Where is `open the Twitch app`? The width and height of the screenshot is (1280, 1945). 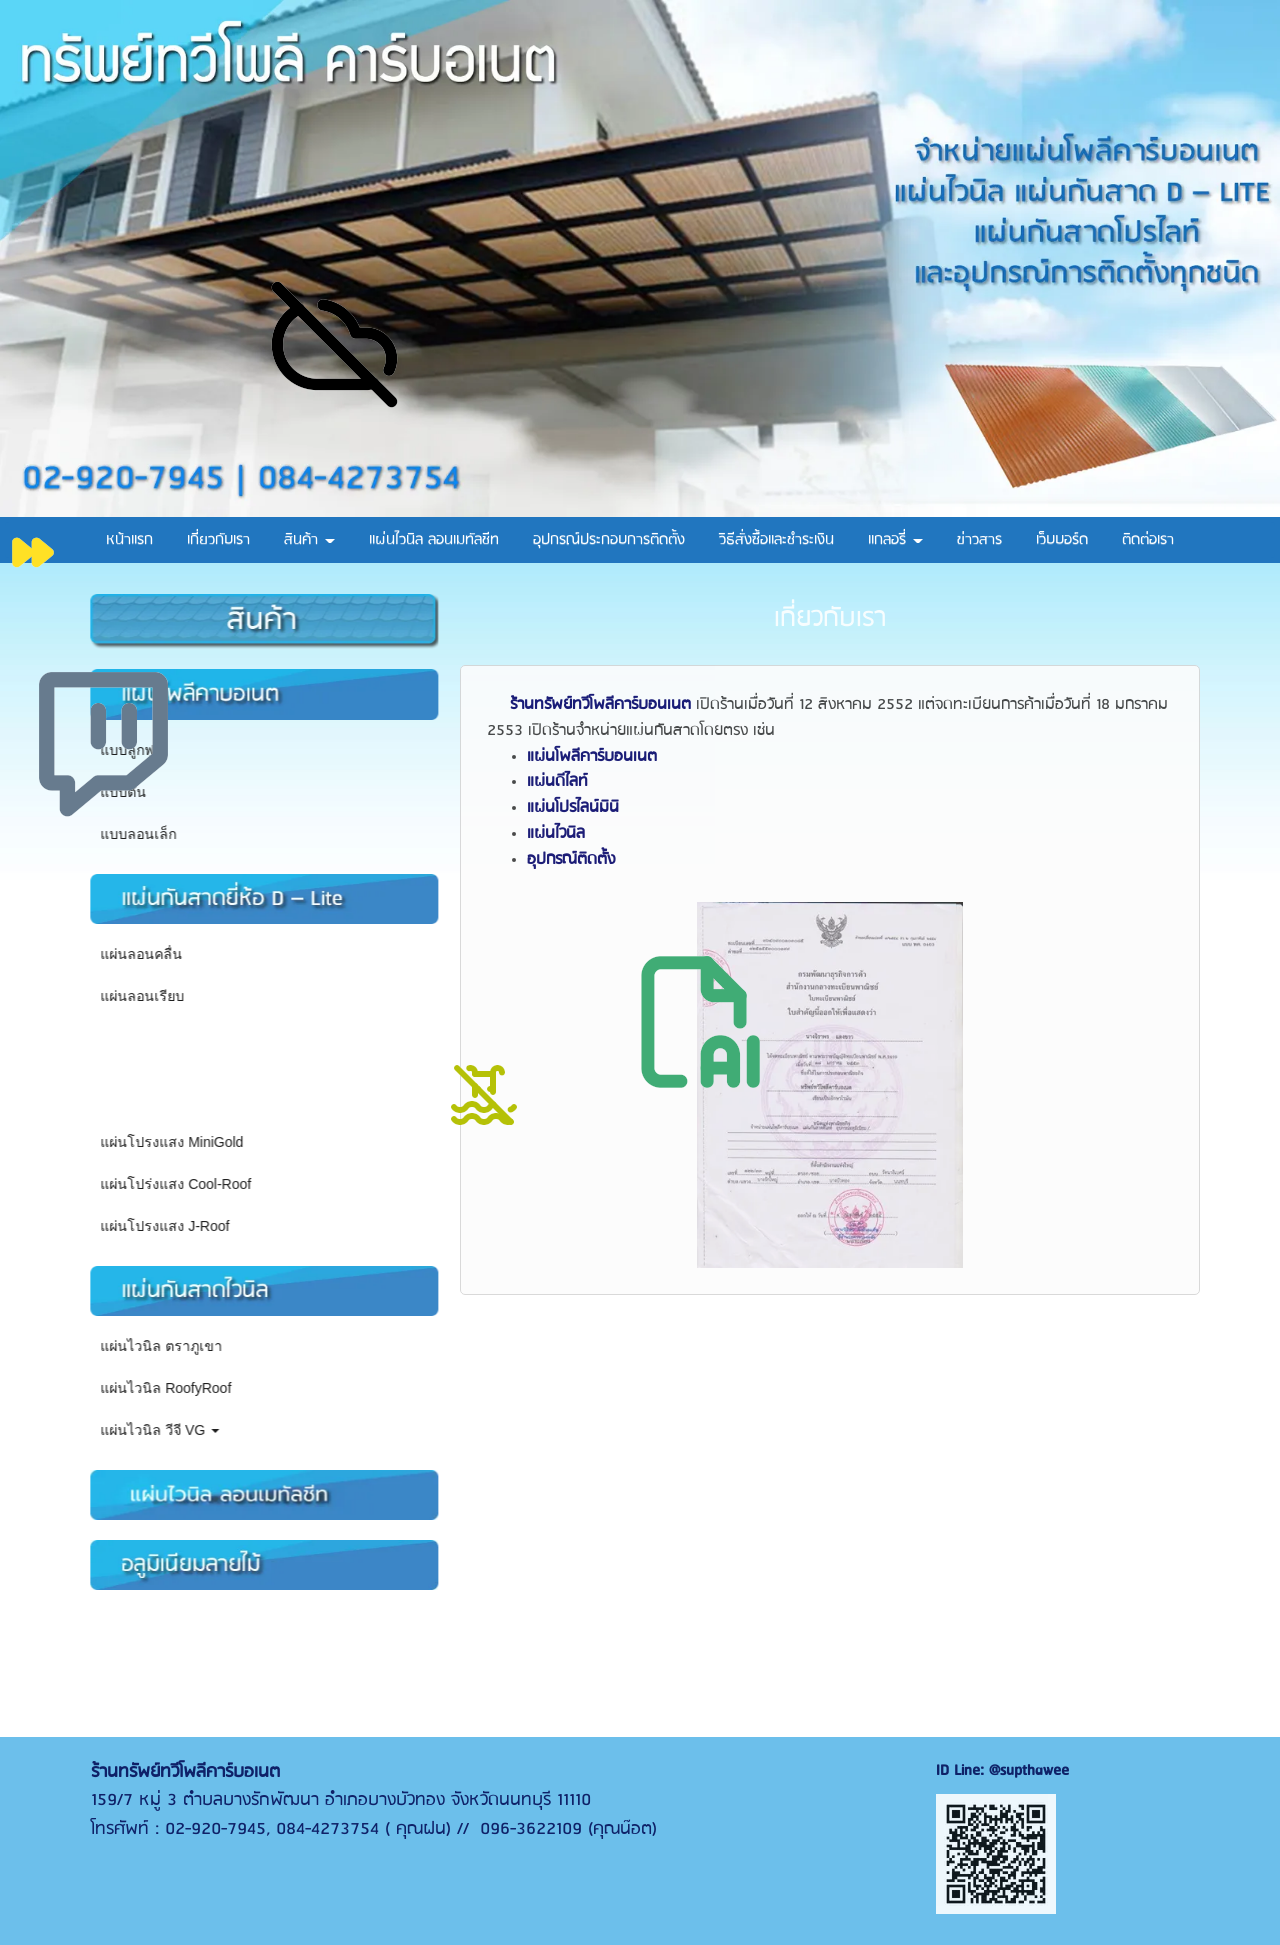
open the Twitch app is located at coordinates (103, 736).